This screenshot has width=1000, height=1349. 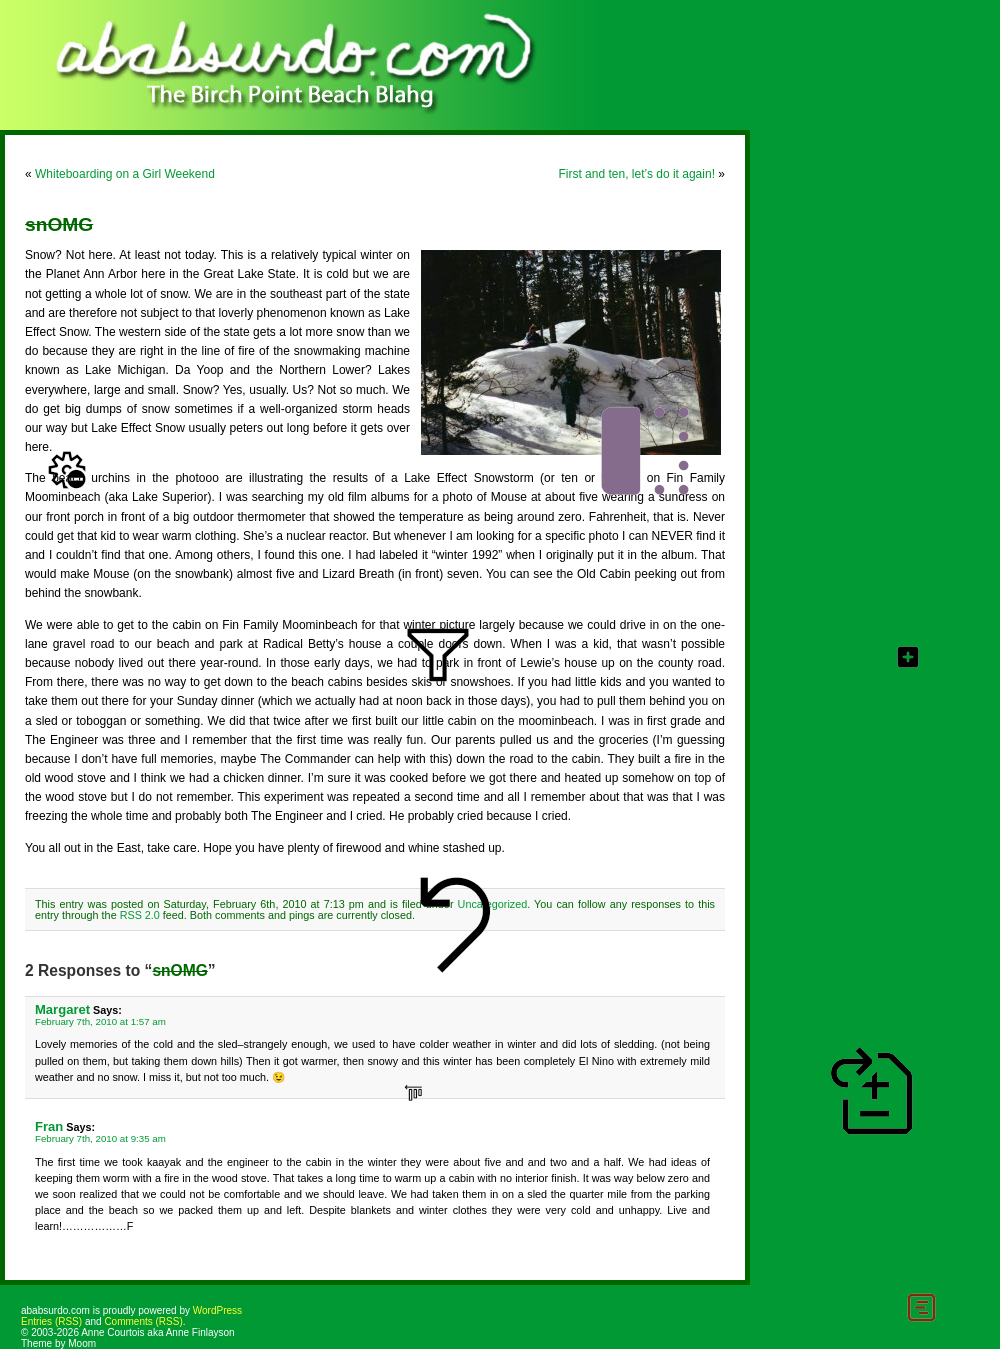 What do you see at coordinates (438, 655) in the screenshot?
I see `filter or sort list items` at bounding box center [438, 655].